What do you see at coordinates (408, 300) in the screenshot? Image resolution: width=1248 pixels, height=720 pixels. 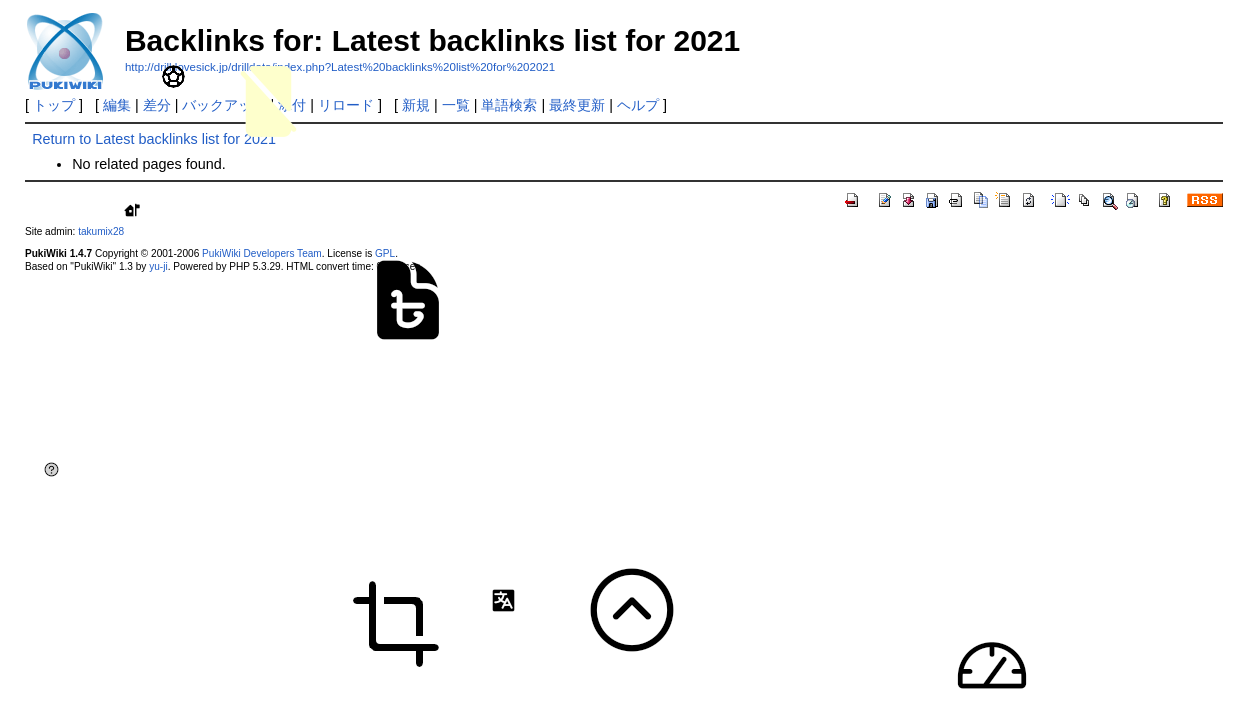 I see `view bangladeshi taka financial document` at bounding box center [408, 300].